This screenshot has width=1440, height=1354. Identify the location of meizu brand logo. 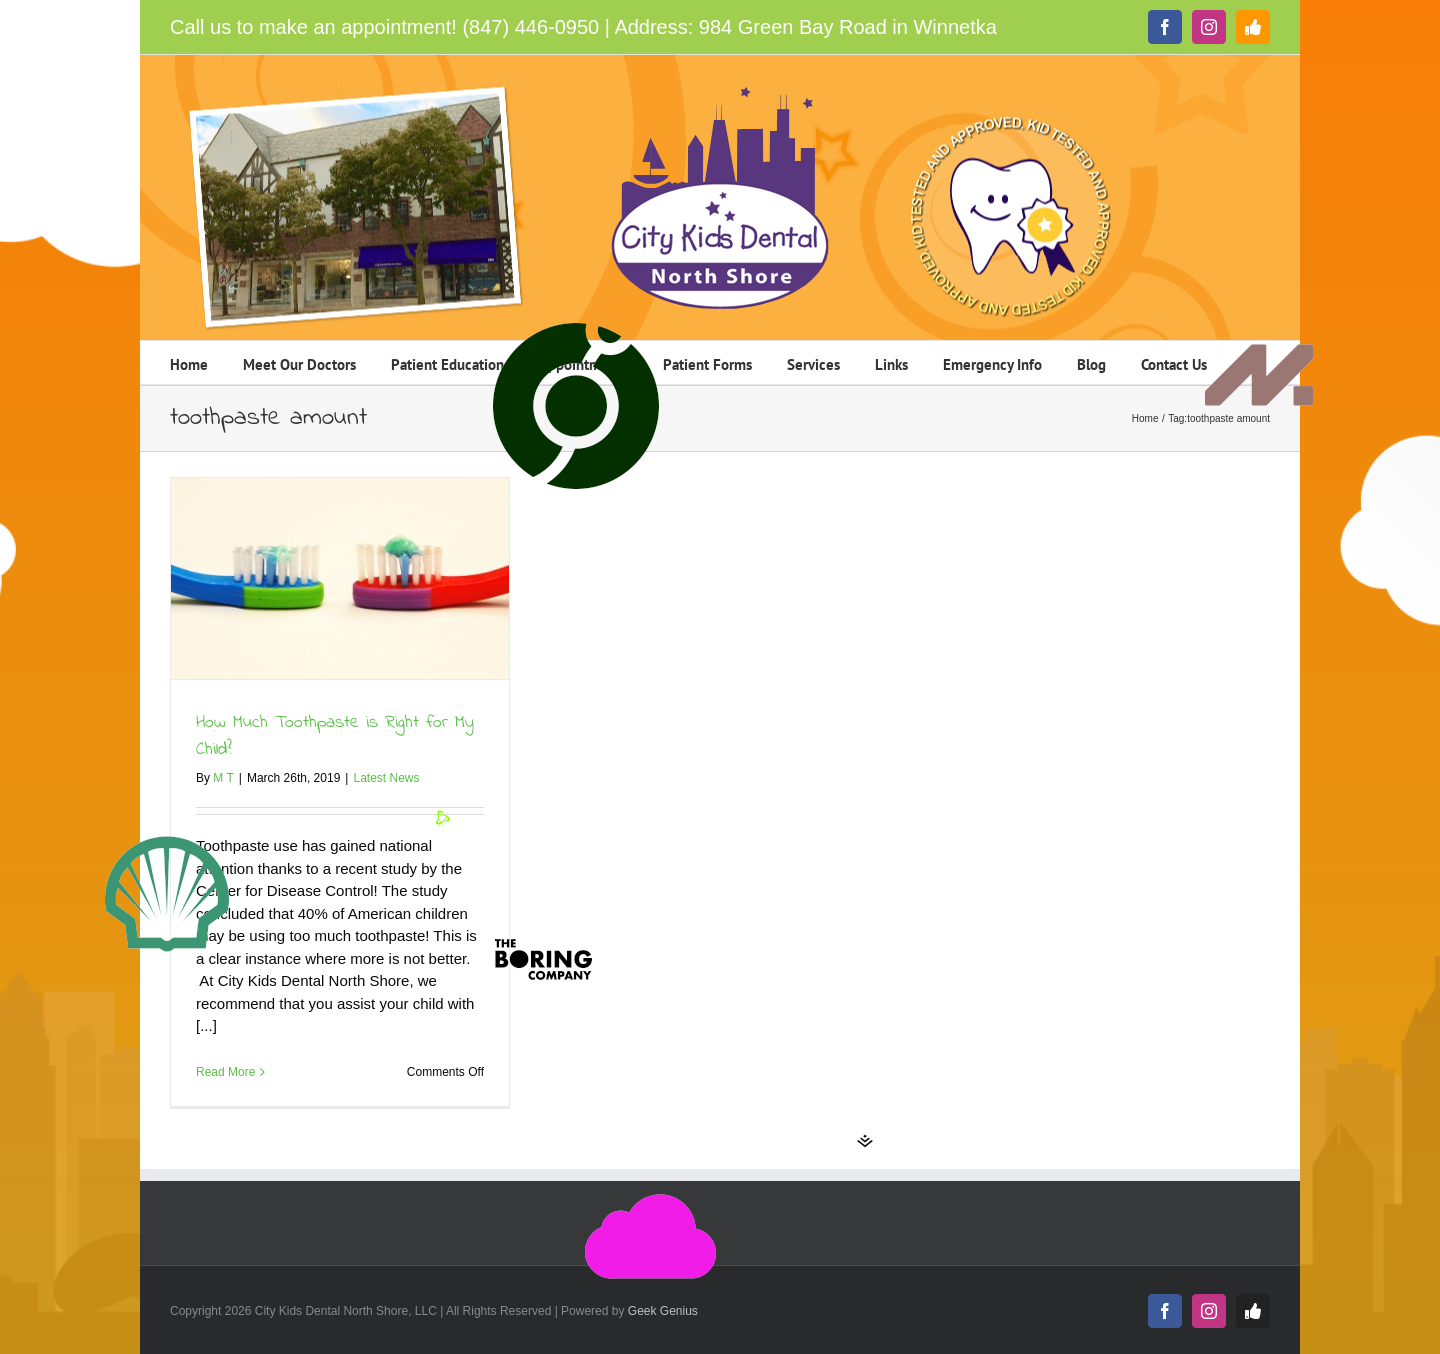
(1259, 375).